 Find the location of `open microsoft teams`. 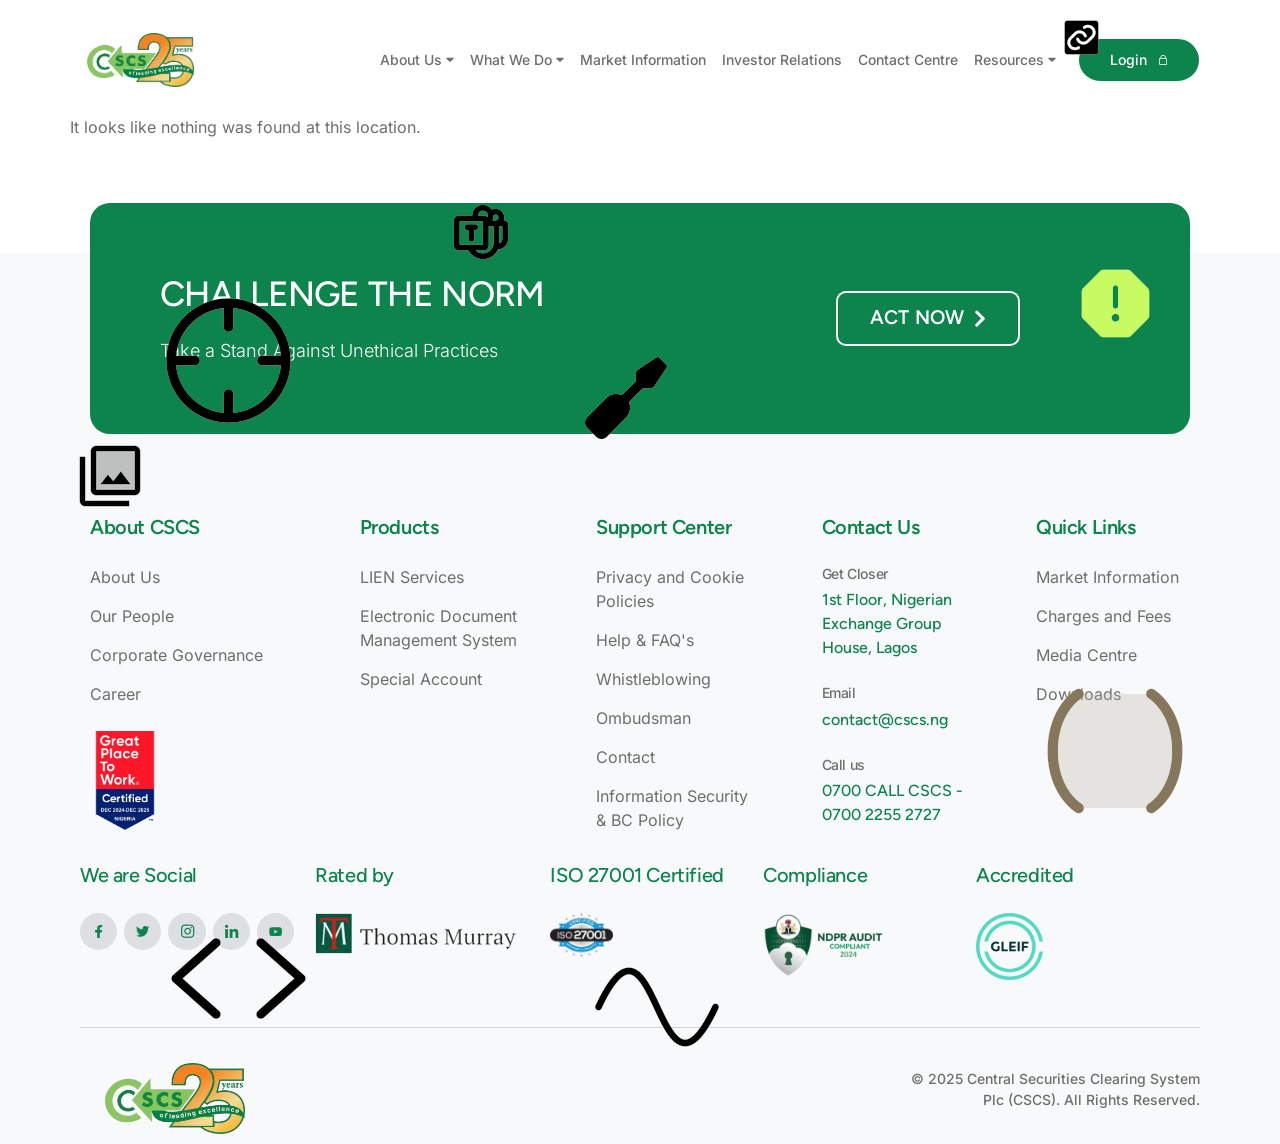

open microsoft teams is located at coordinates (481, 233).